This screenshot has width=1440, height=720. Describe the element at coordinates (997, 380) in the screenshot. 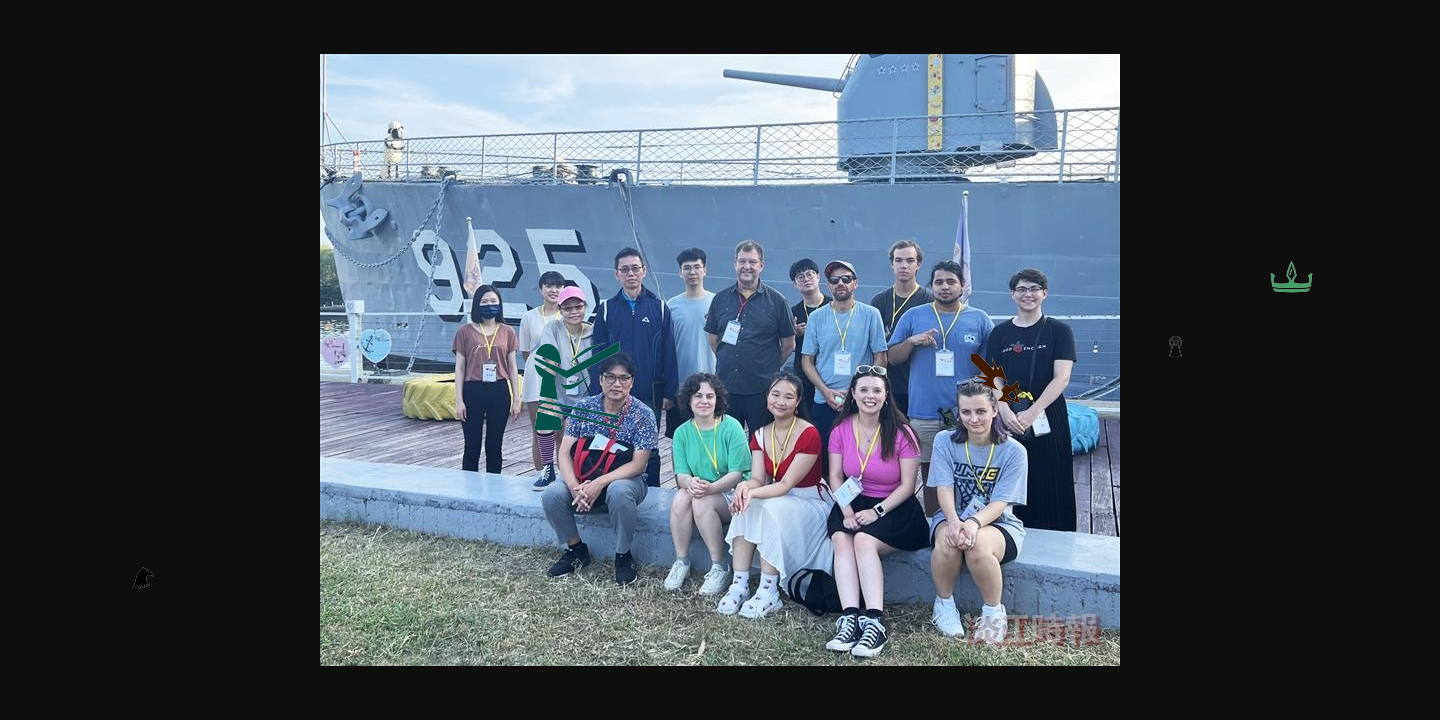

I see `activate afterburner or boost ability` at that location.